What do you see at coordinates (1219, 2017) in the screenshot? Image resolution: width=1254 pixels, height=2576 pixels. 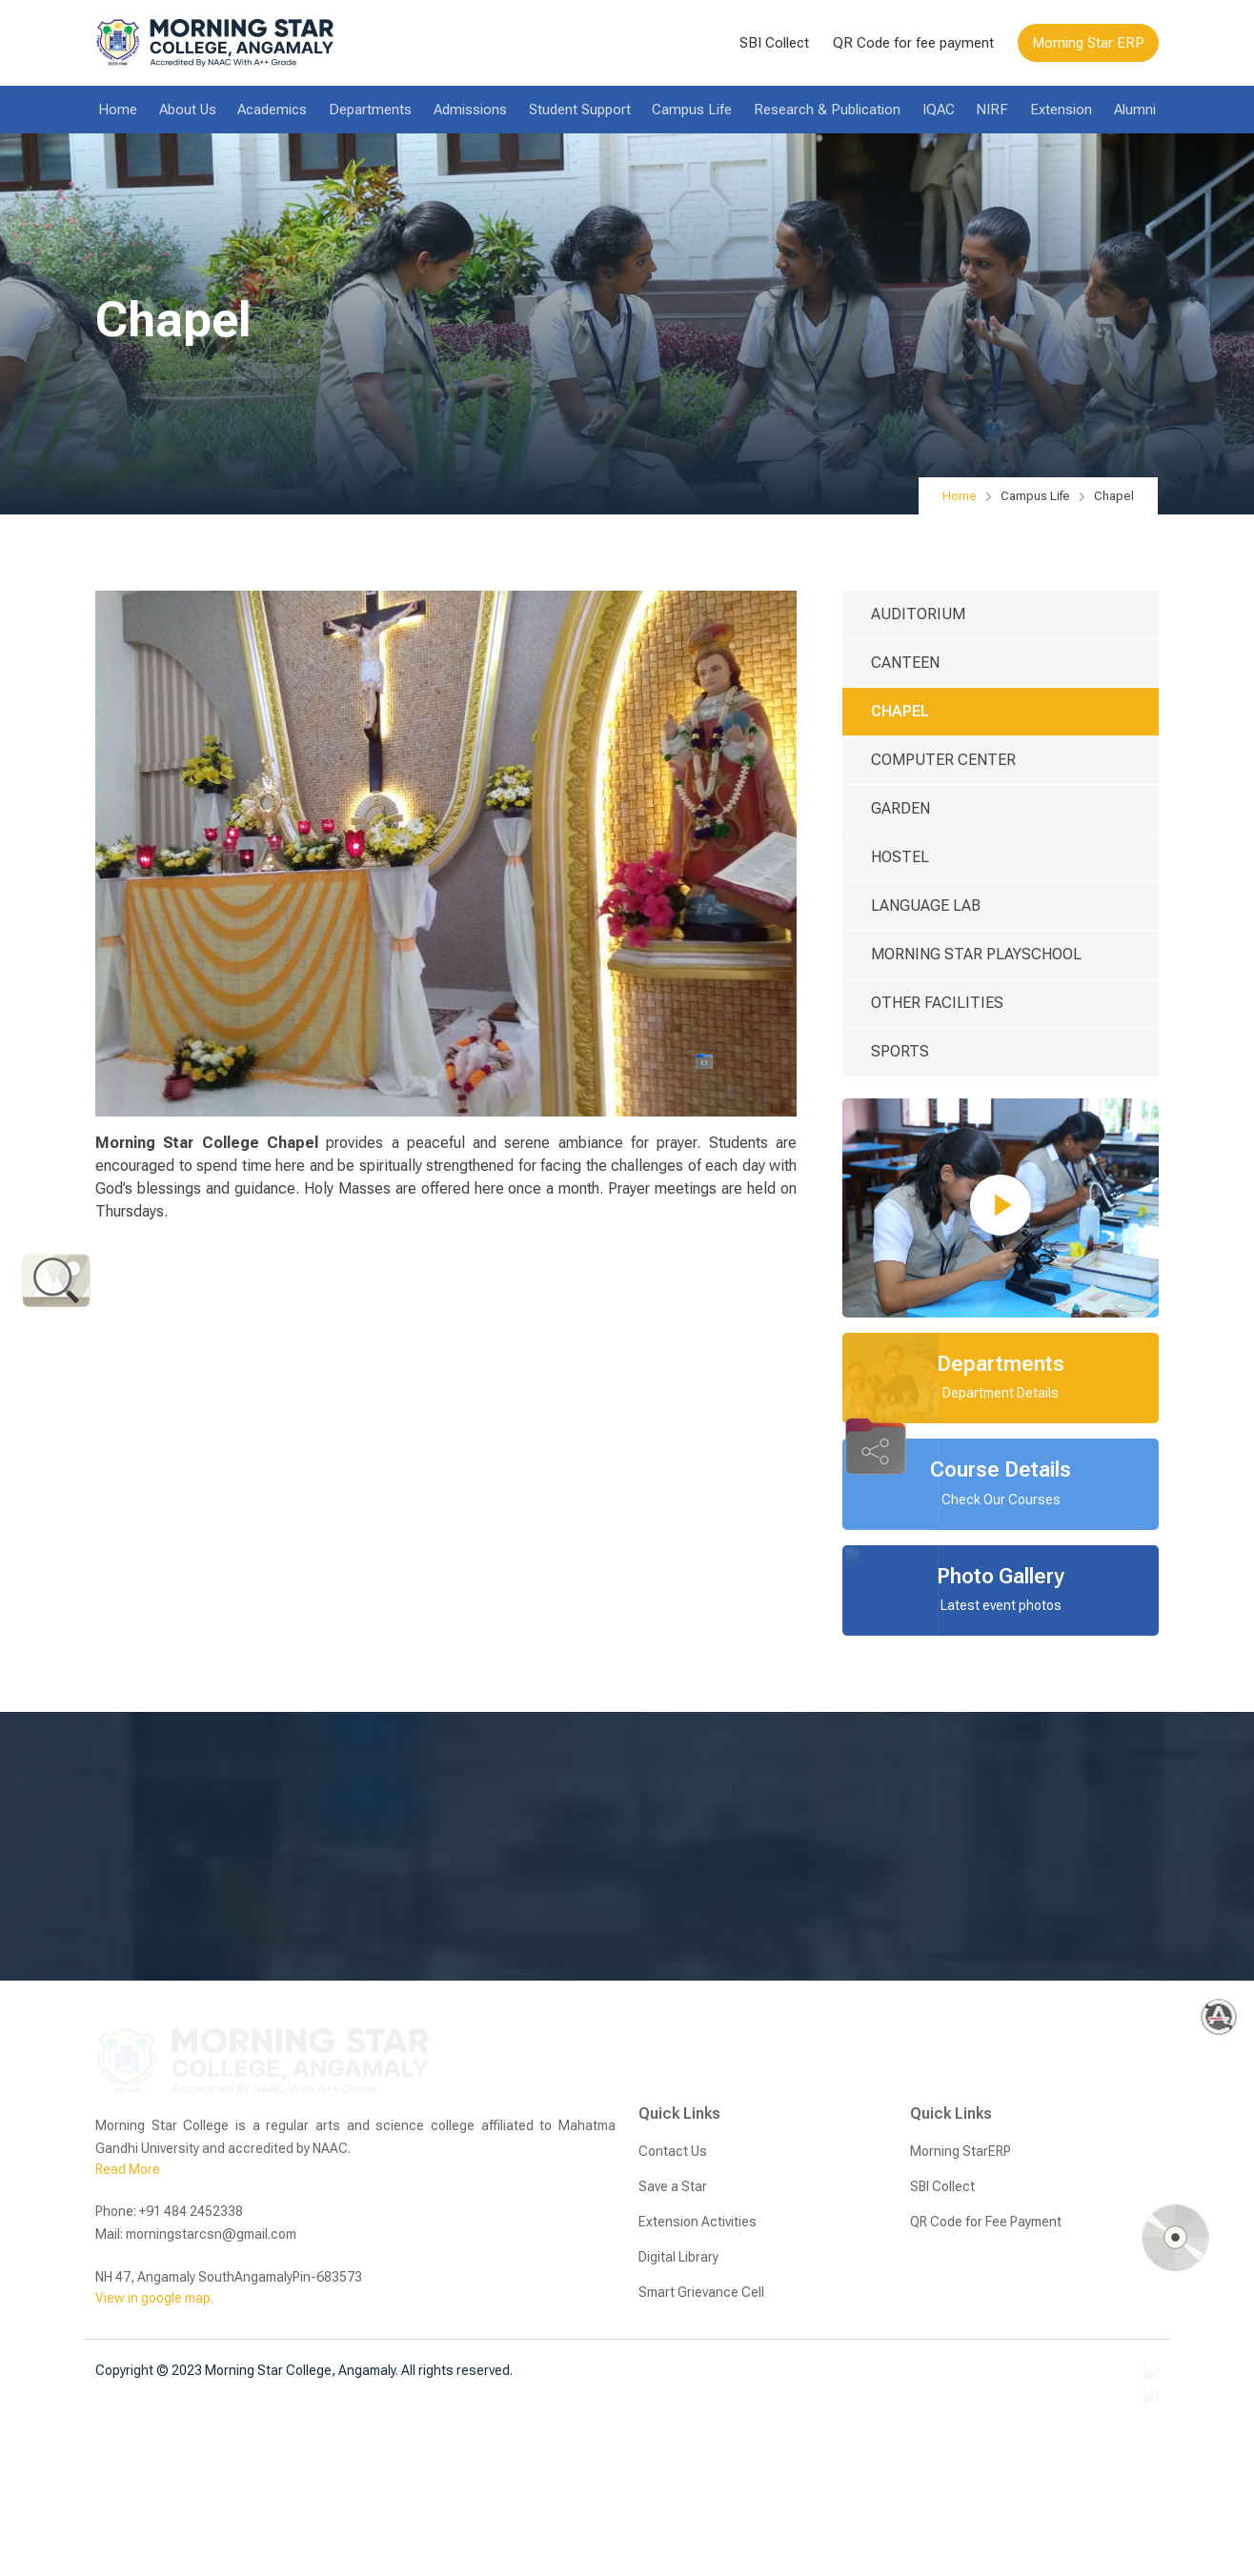 I see `check for system software updates` at bounding box center [1219, 2017].